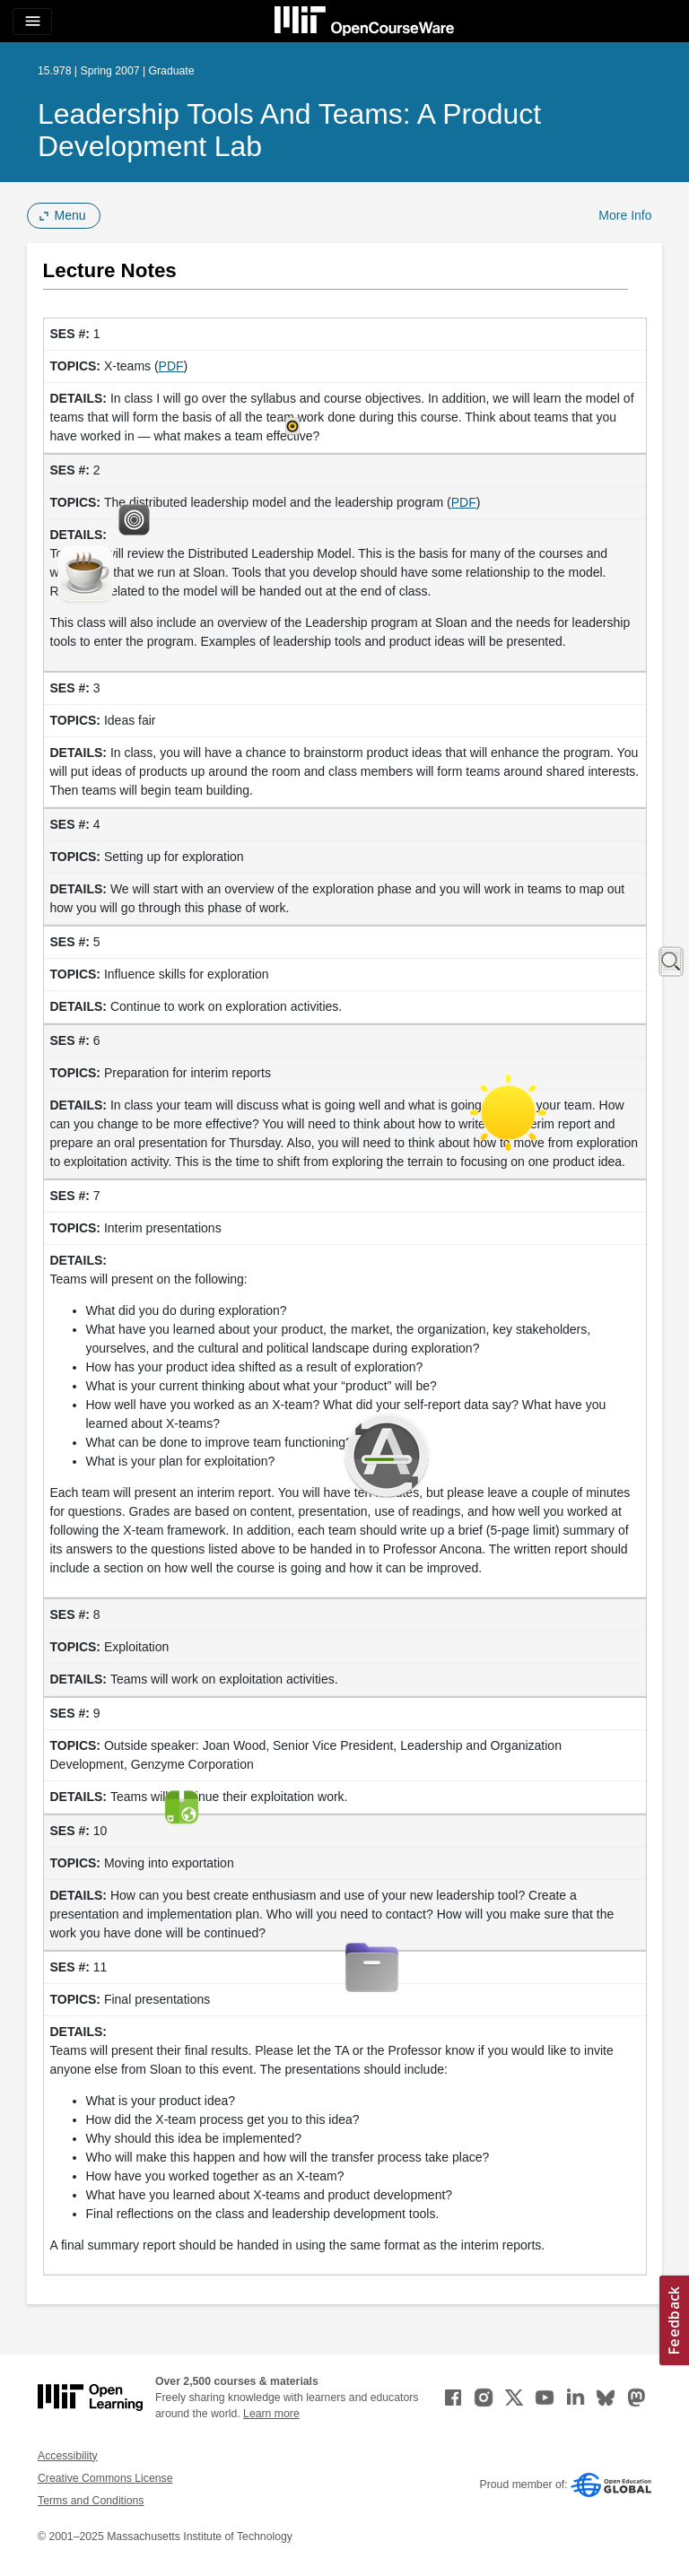  Describe the element at coordinates (387, 1456) in the screenshot. I see `open the software update manager` at that location.